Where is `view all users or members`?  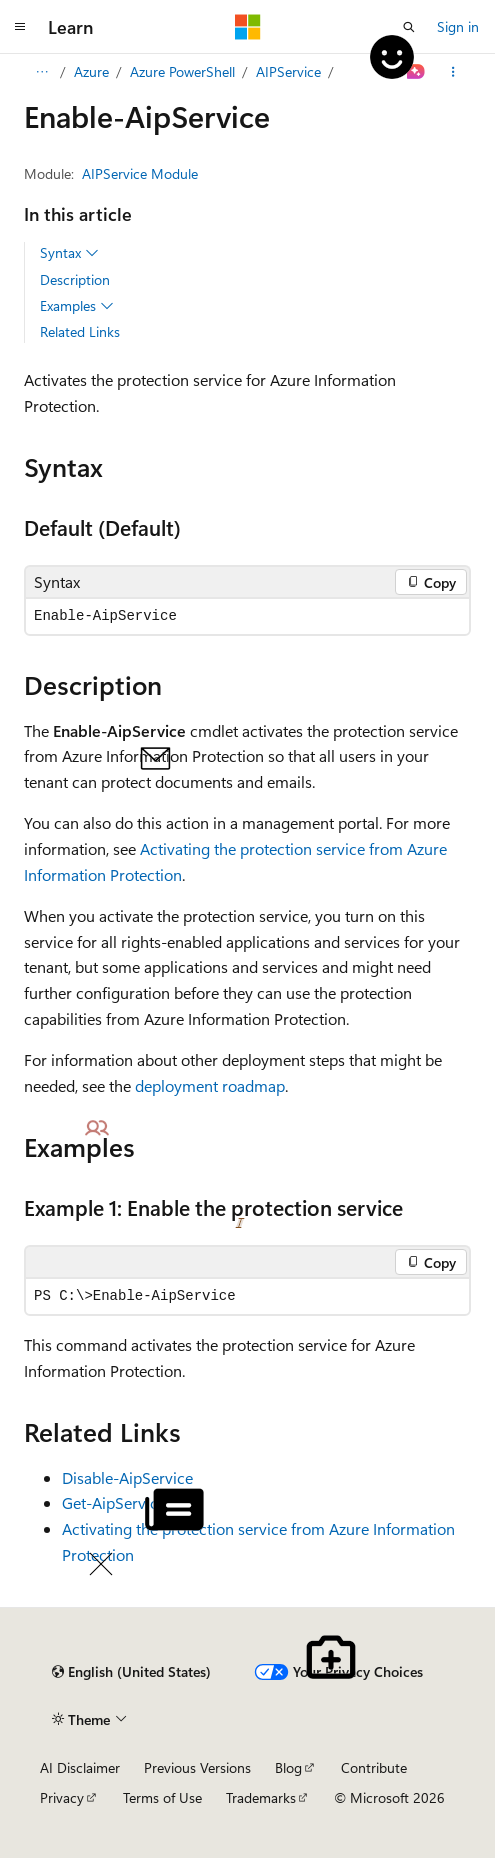
view all users or members is located at coordinates (97, 1128).